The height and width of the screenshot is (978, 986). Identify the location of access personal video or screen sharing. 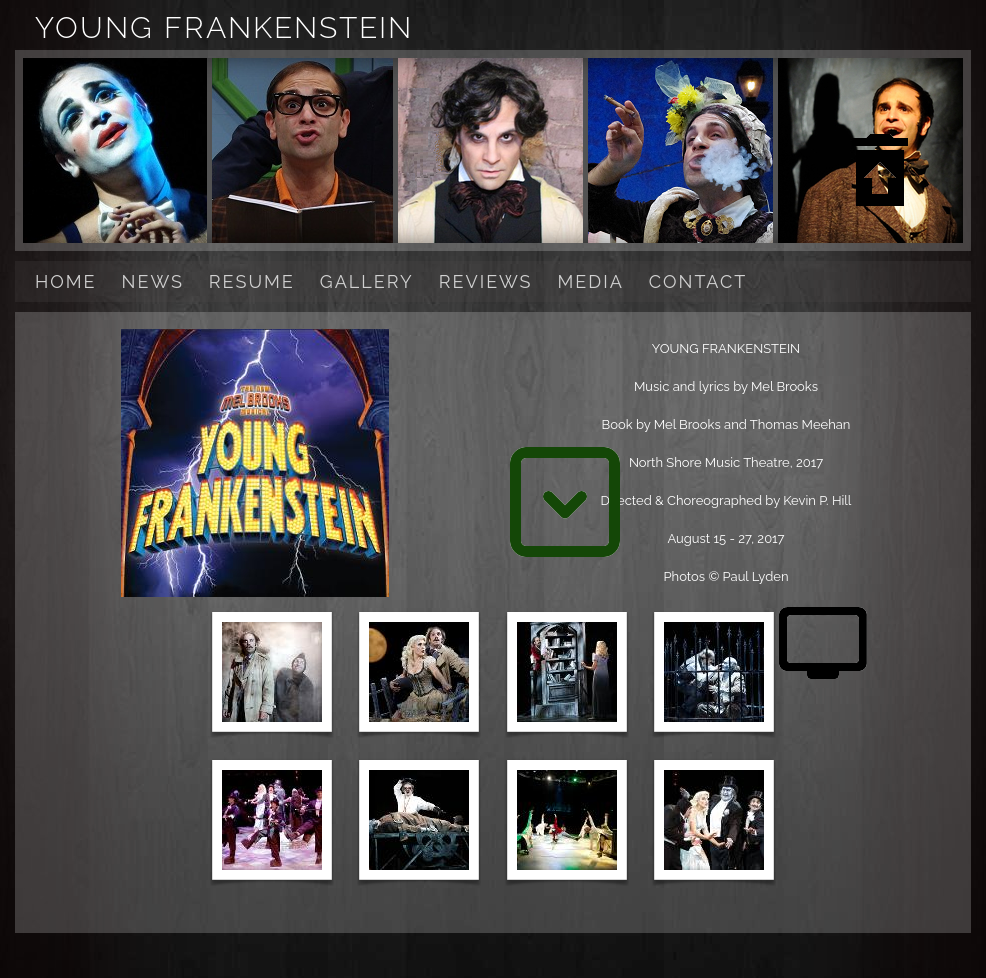
(823, 643).